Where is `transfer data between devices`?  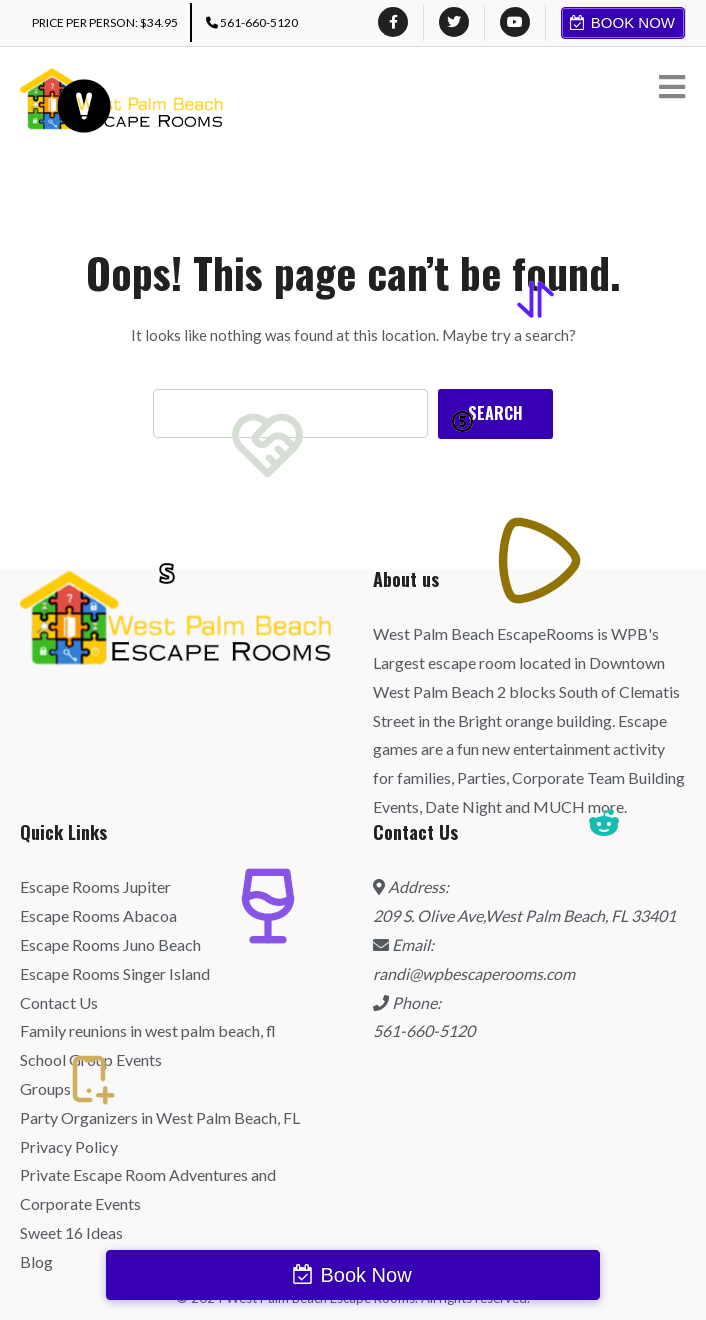
transfer data between devices is located at coordinates (535, 299).